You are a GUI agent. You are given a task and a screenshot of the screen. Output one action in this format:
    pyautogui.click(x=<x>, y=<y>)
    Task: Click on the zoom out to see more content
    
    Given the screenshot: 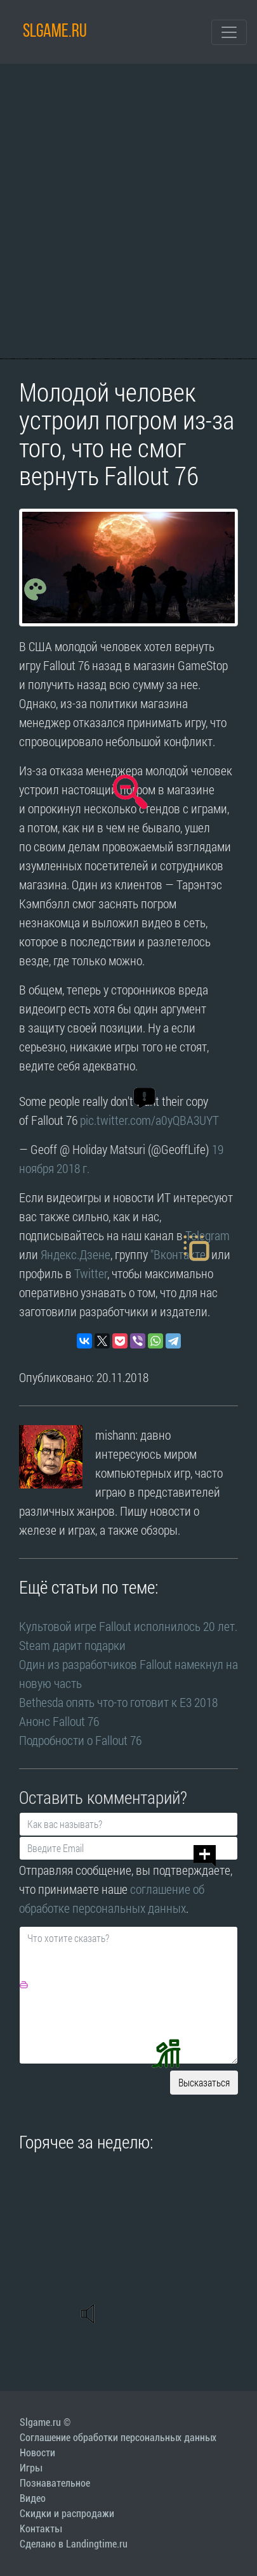 What is the action you would take?
    pyautogui.click(x=131, y=792)
    